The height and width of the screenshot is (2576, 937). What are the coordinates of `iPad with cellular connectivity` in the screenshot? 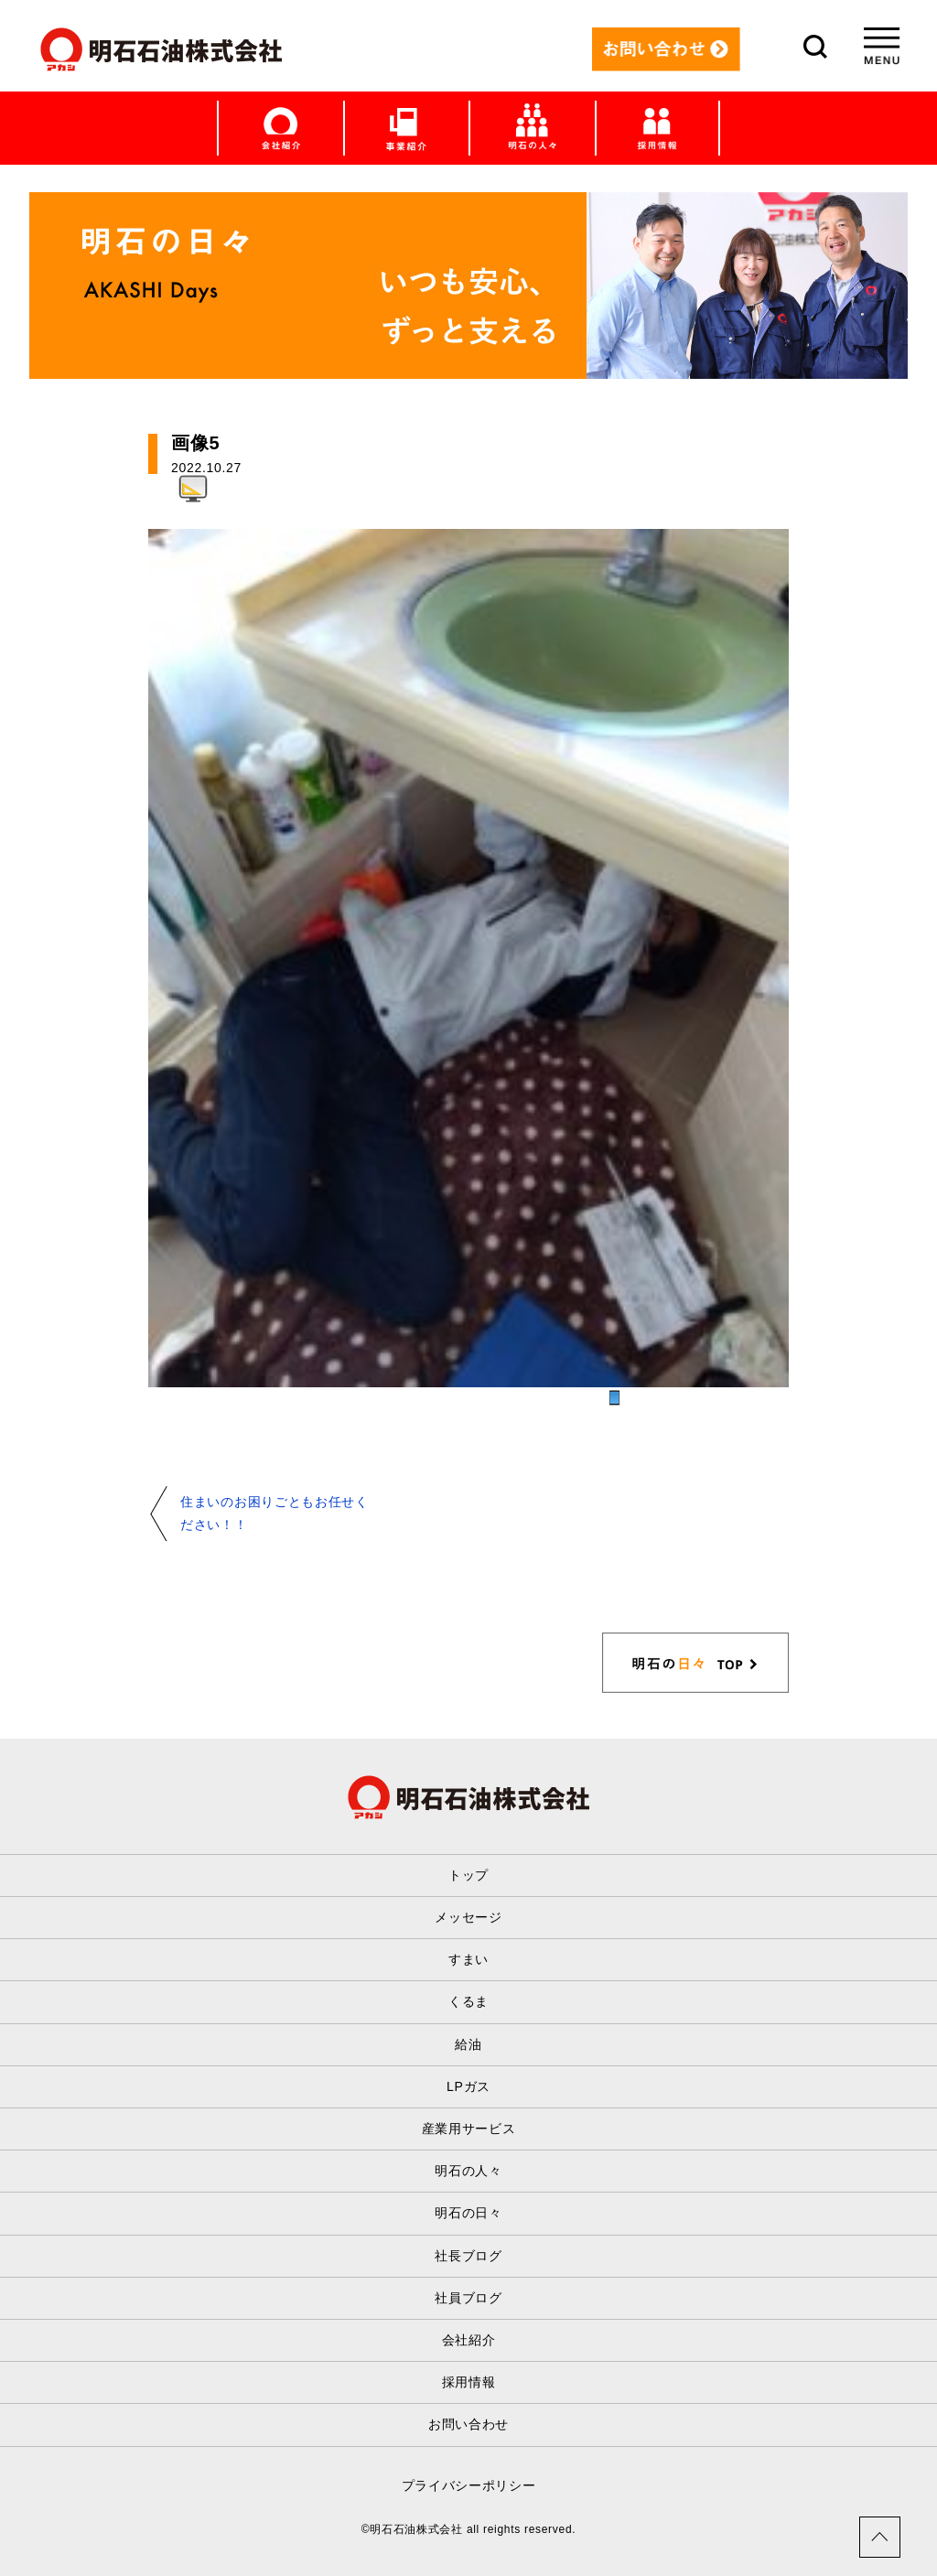 It's located at (614, 1397).